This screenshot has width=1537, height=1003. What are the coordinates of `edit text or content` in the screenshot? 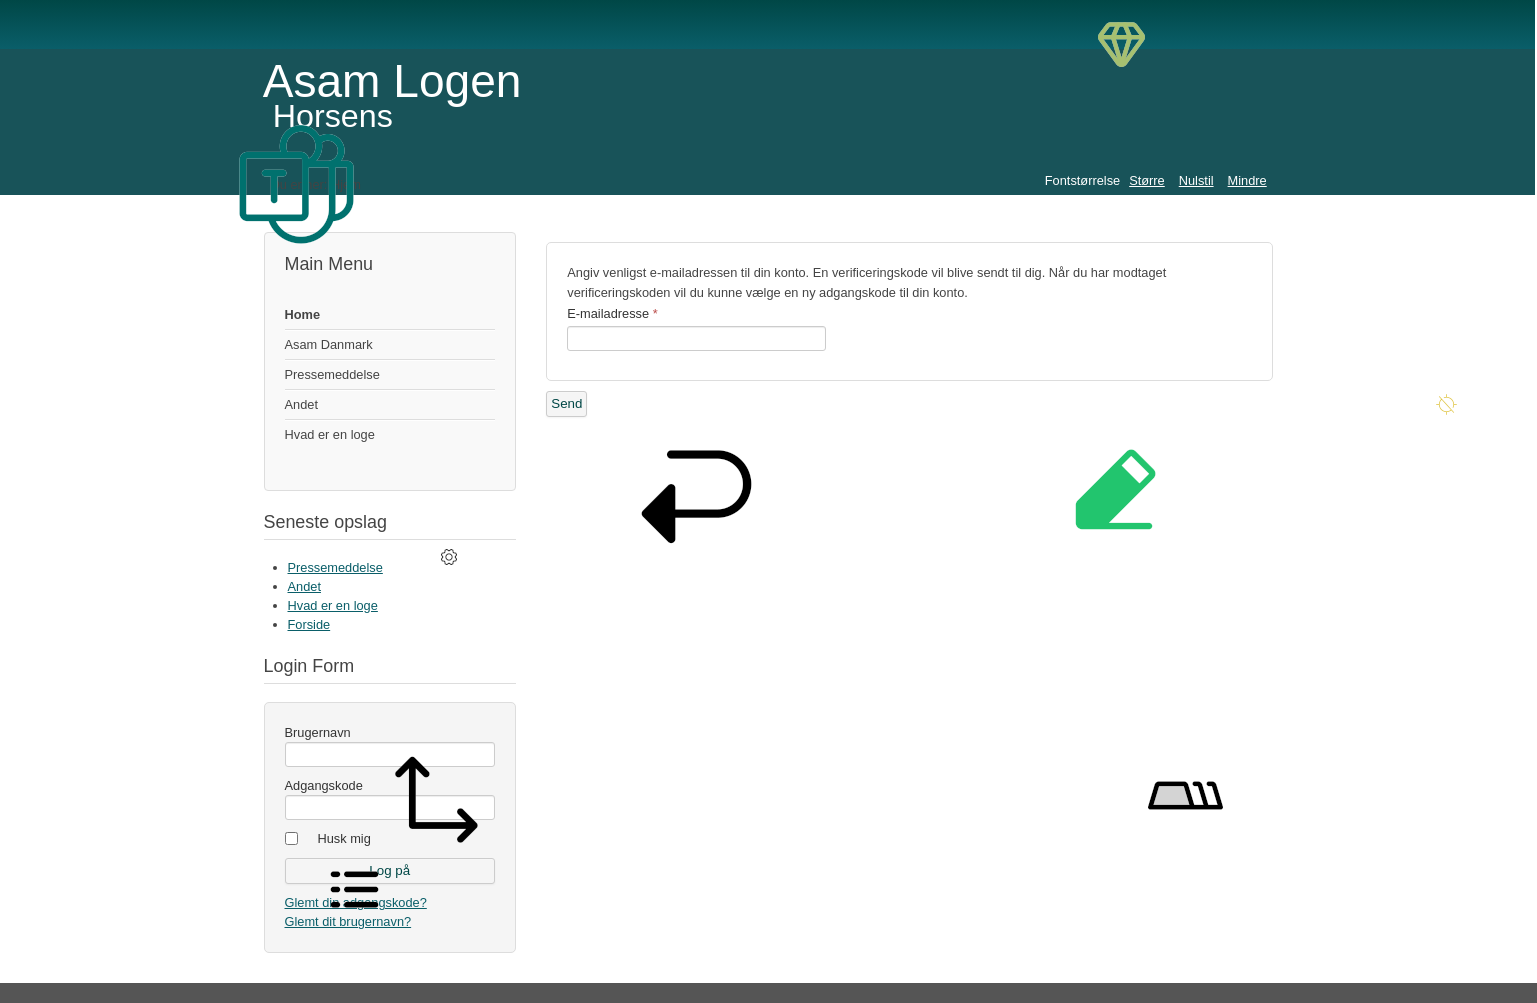 It's located at (1114, 491).